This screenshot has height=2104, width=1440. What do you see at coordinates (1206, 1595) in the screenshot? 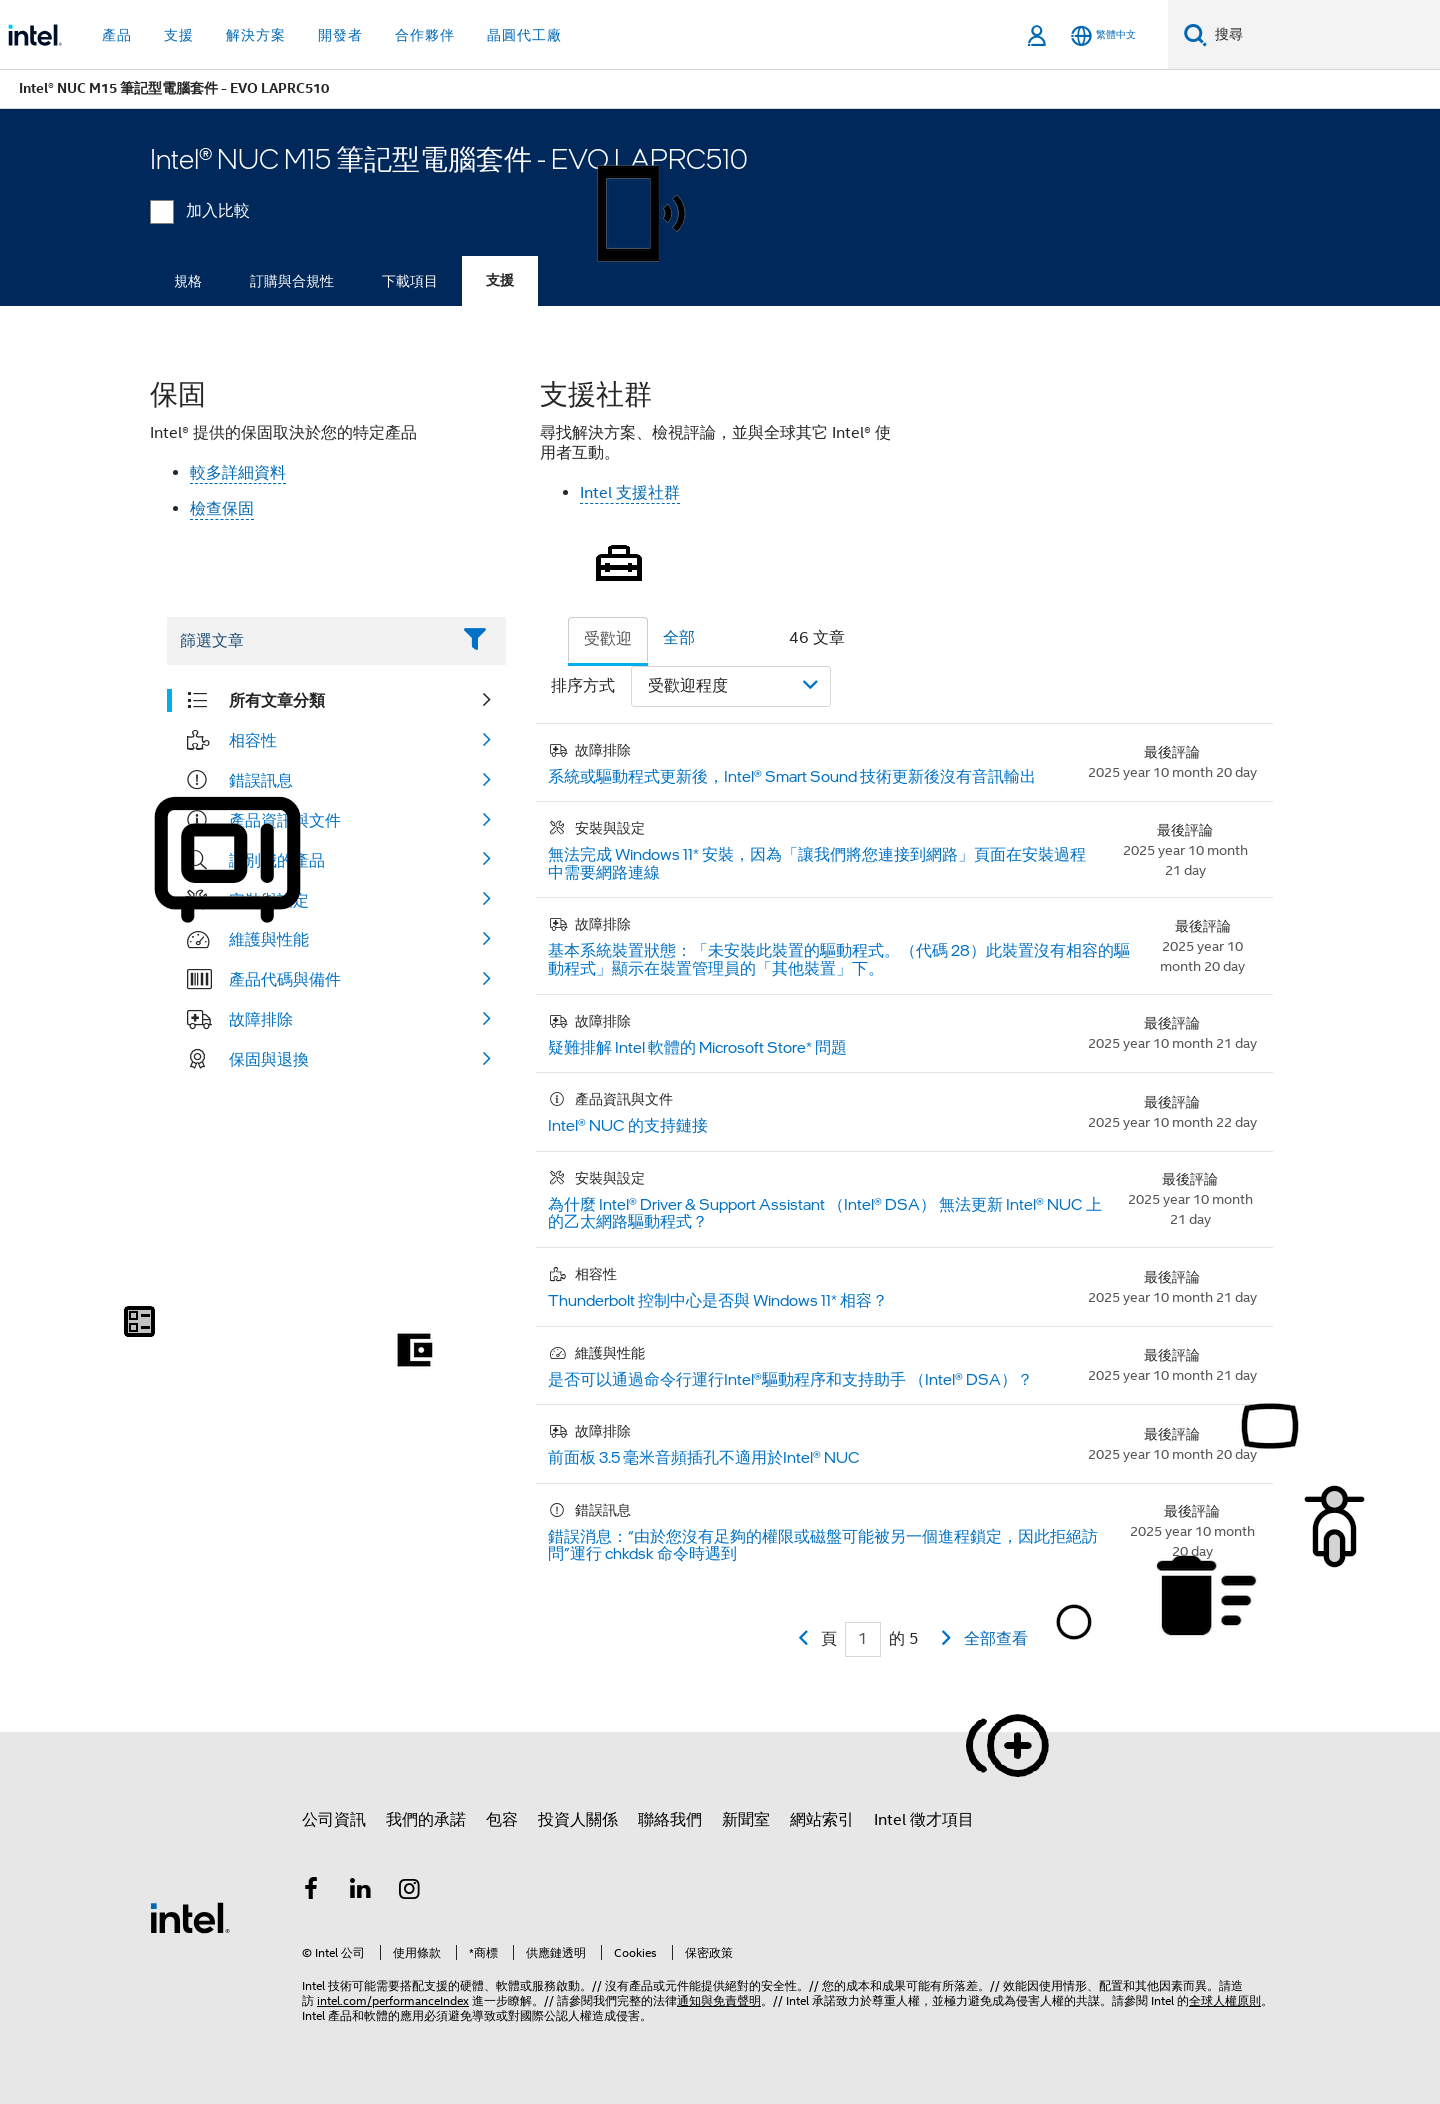
I see `delete all selected items at once` at bounding box center [1206, 1595].